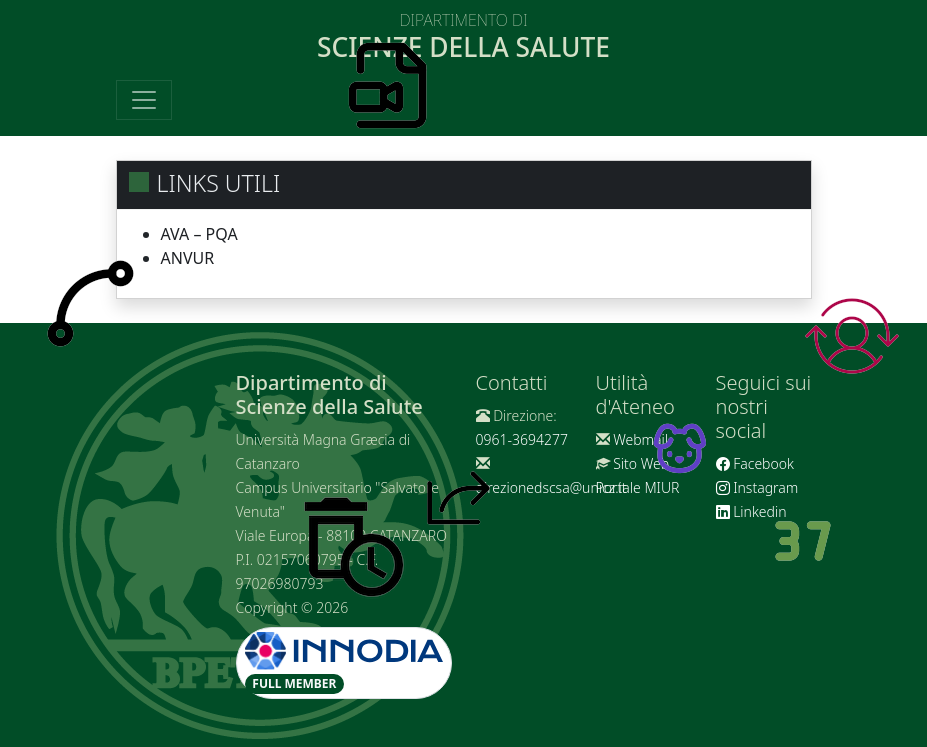  Describe the element at coordinates (852, 336) in the screenshot. I see `switch between user accounts` at that location.